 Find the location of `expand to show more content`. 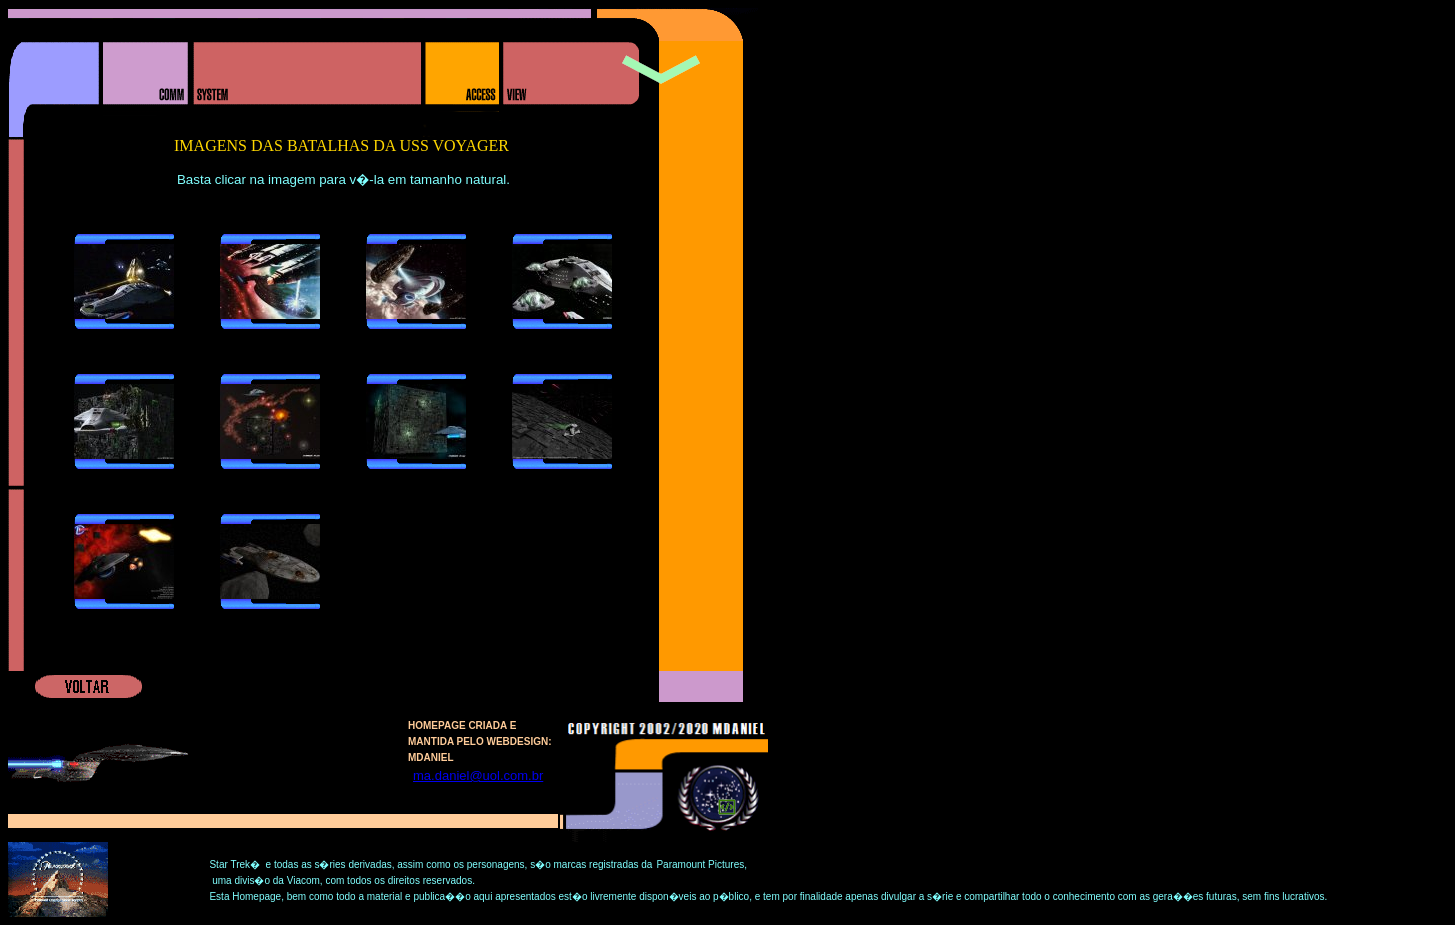

expand to show more content is located at coordinates (661, 68).